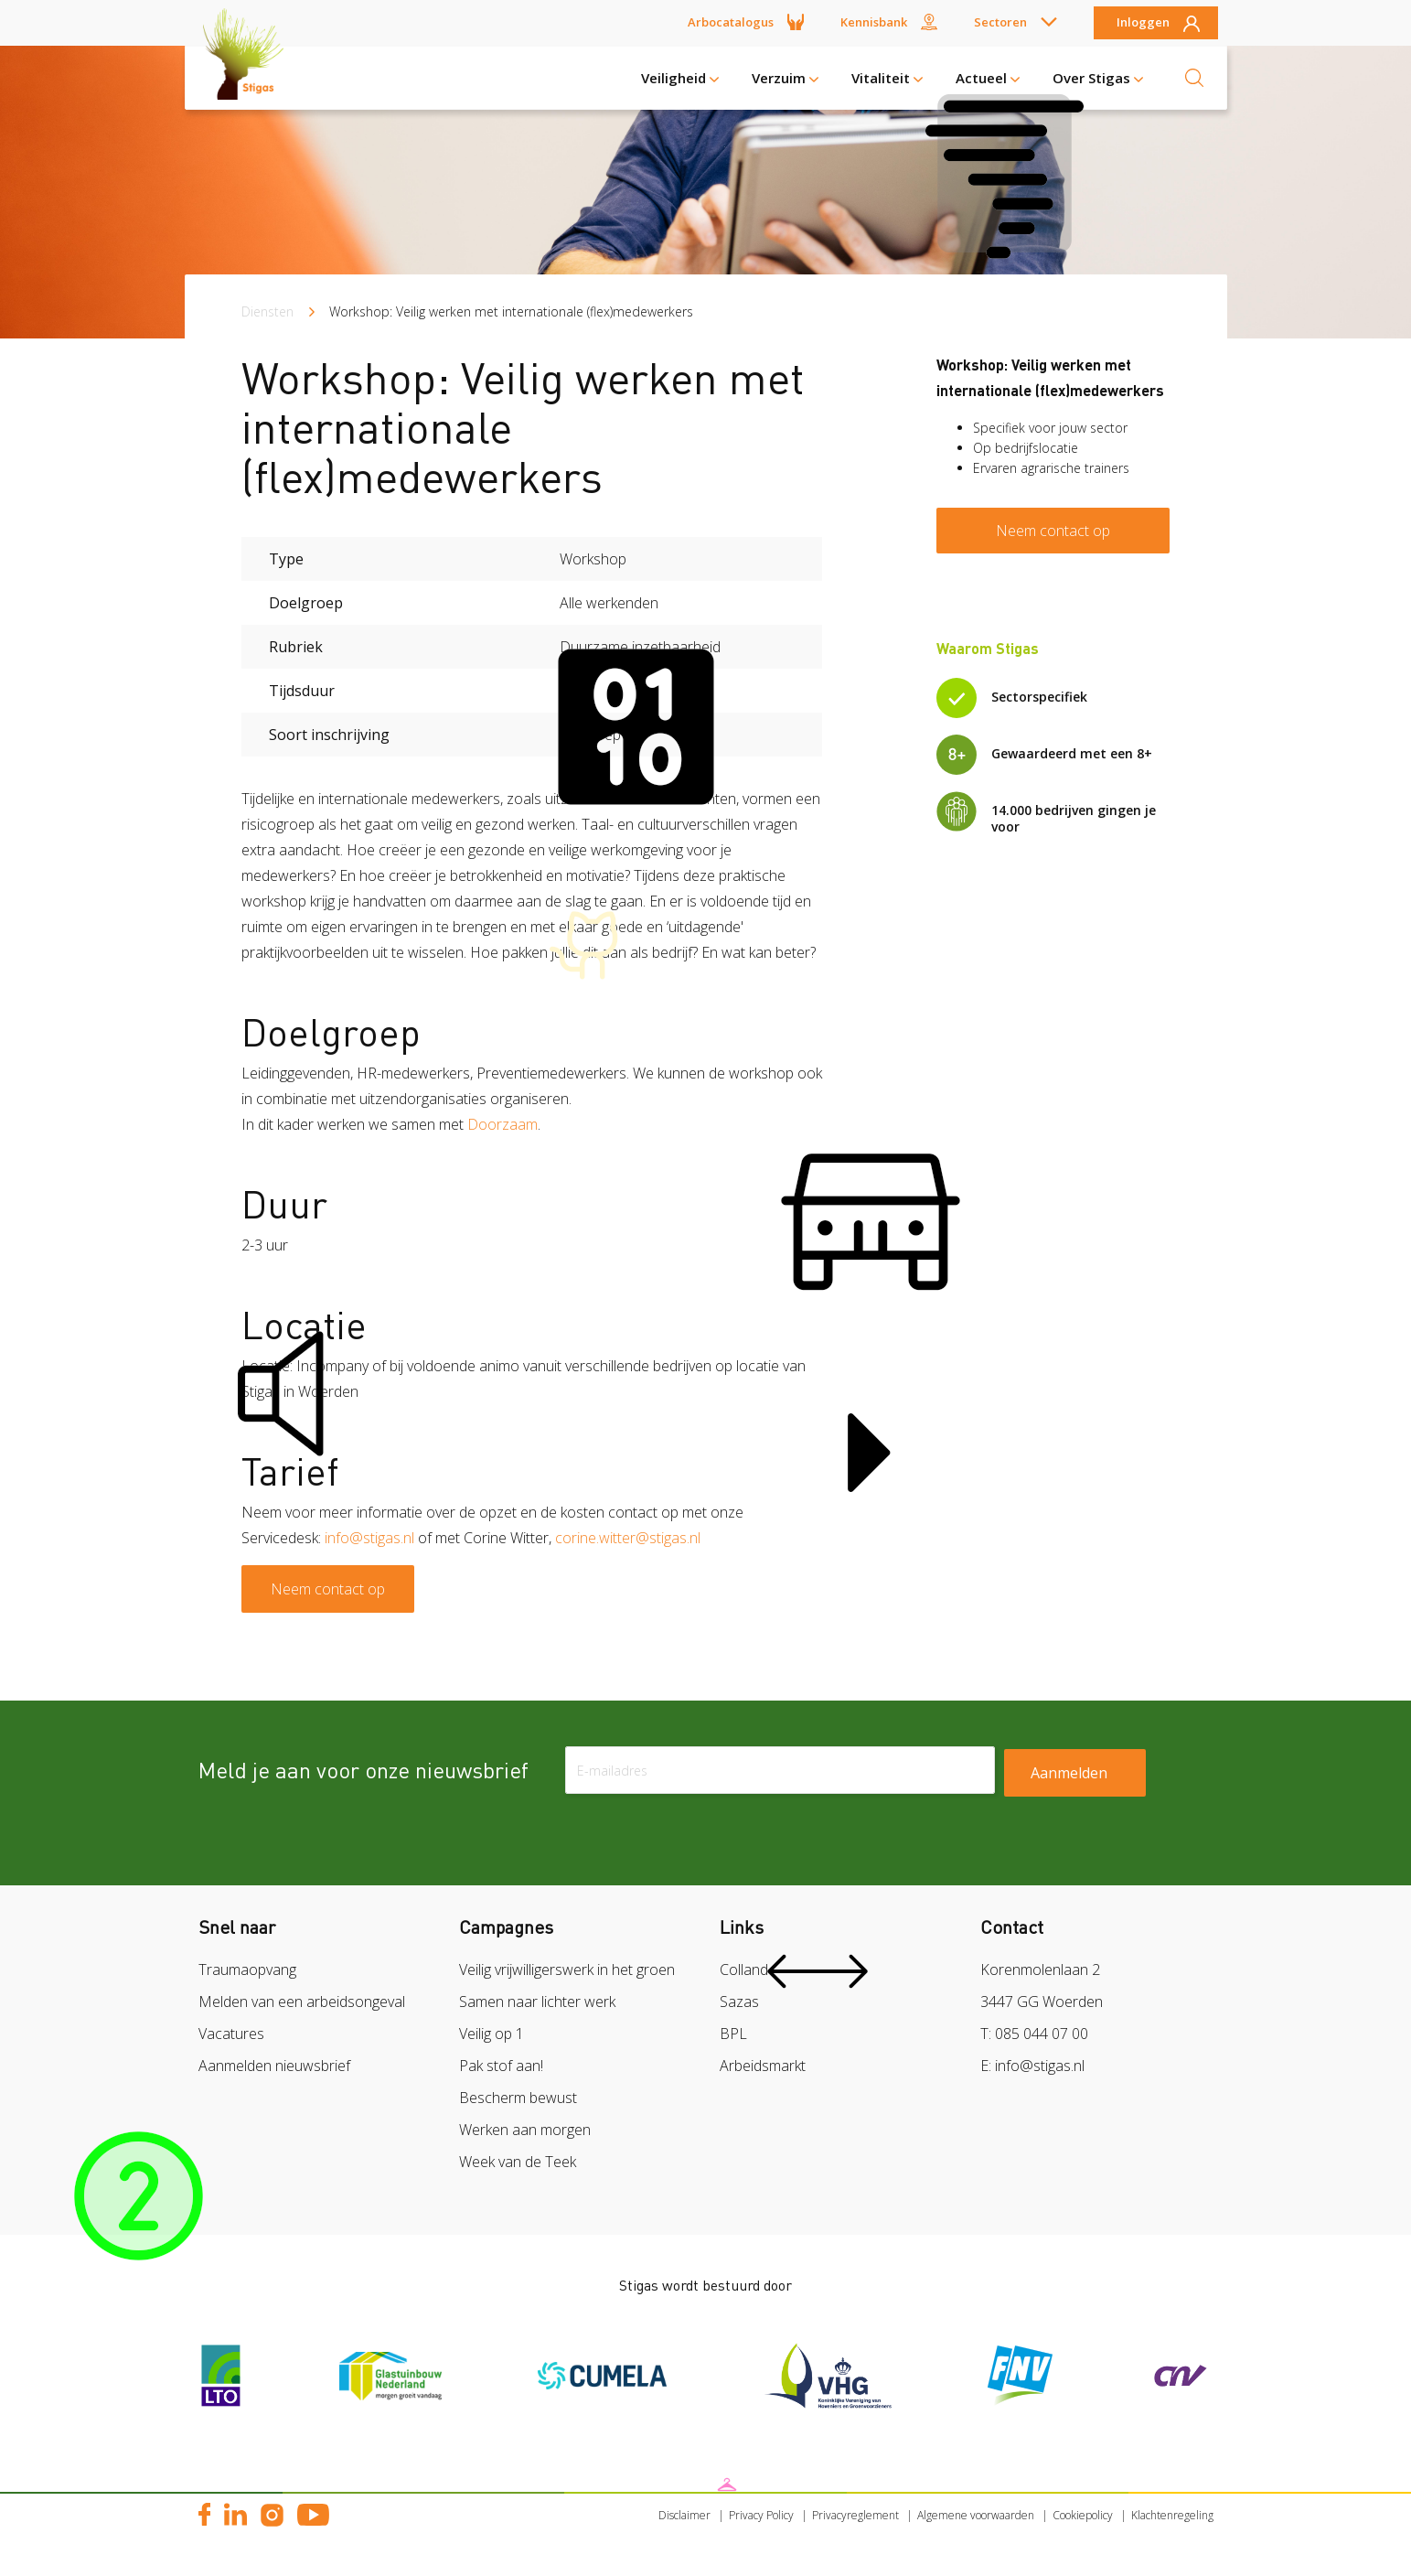  I want to click on indicates severe weather alert or tornado warning, so click(1004, 173).